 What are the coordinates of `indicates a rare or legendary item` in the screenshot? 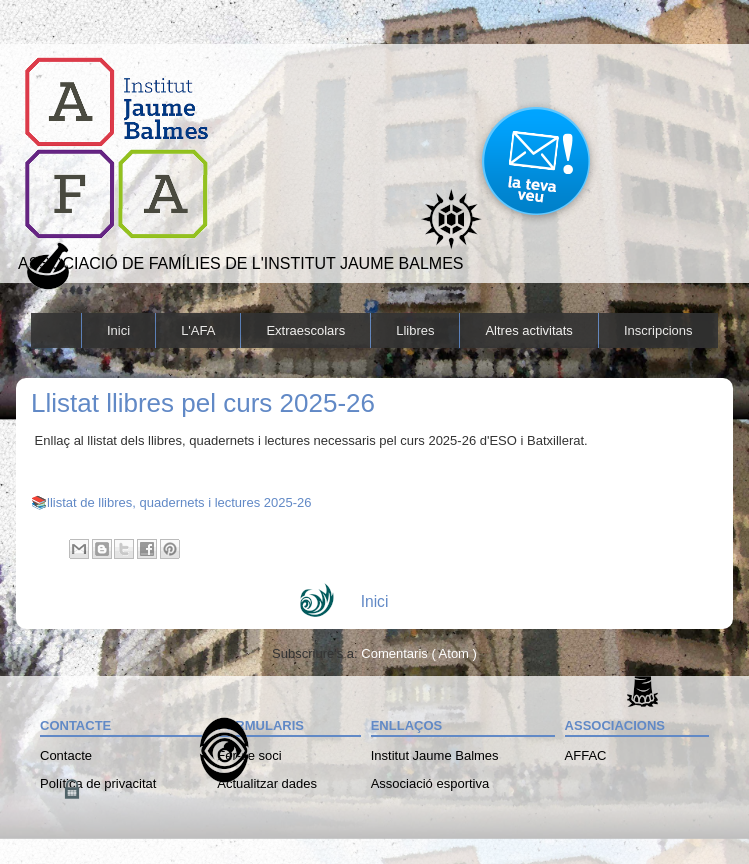 It's located at (451, 219).